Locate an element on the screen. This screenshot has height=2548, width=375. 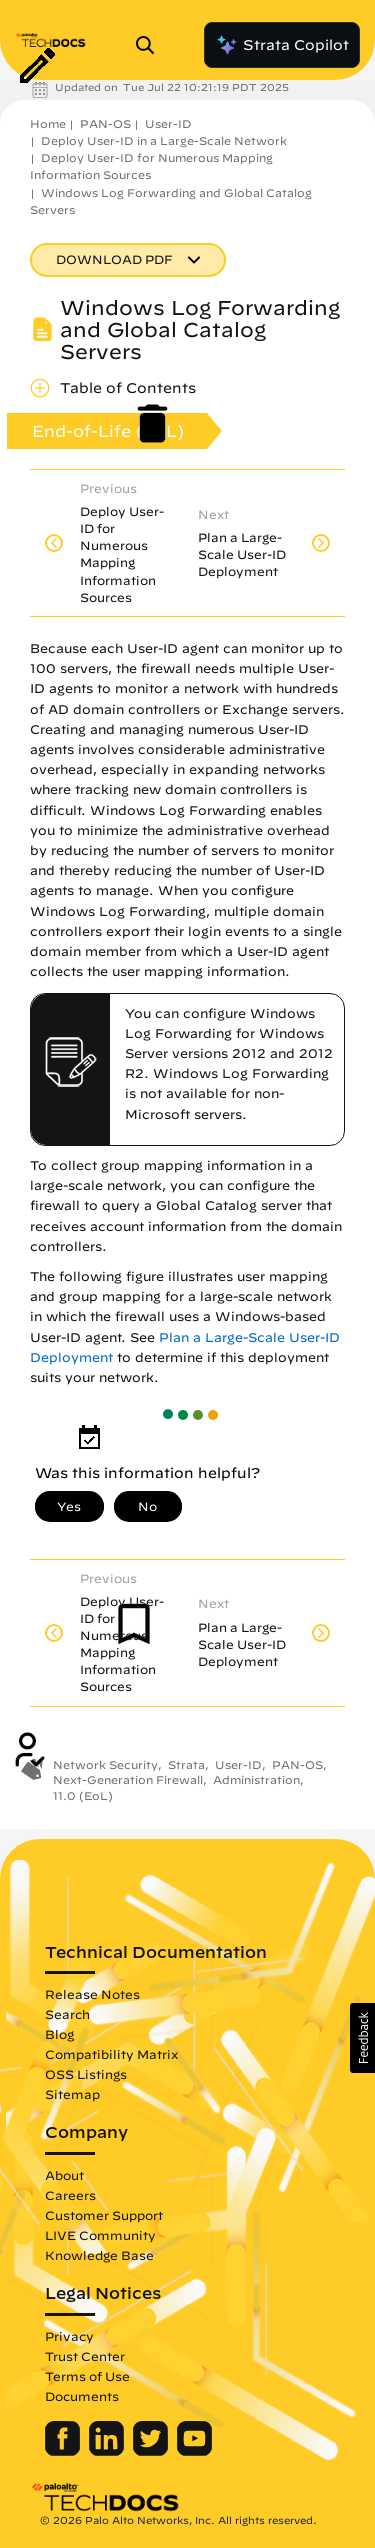
event confirmed or available is located at coordinates (89, 1438).